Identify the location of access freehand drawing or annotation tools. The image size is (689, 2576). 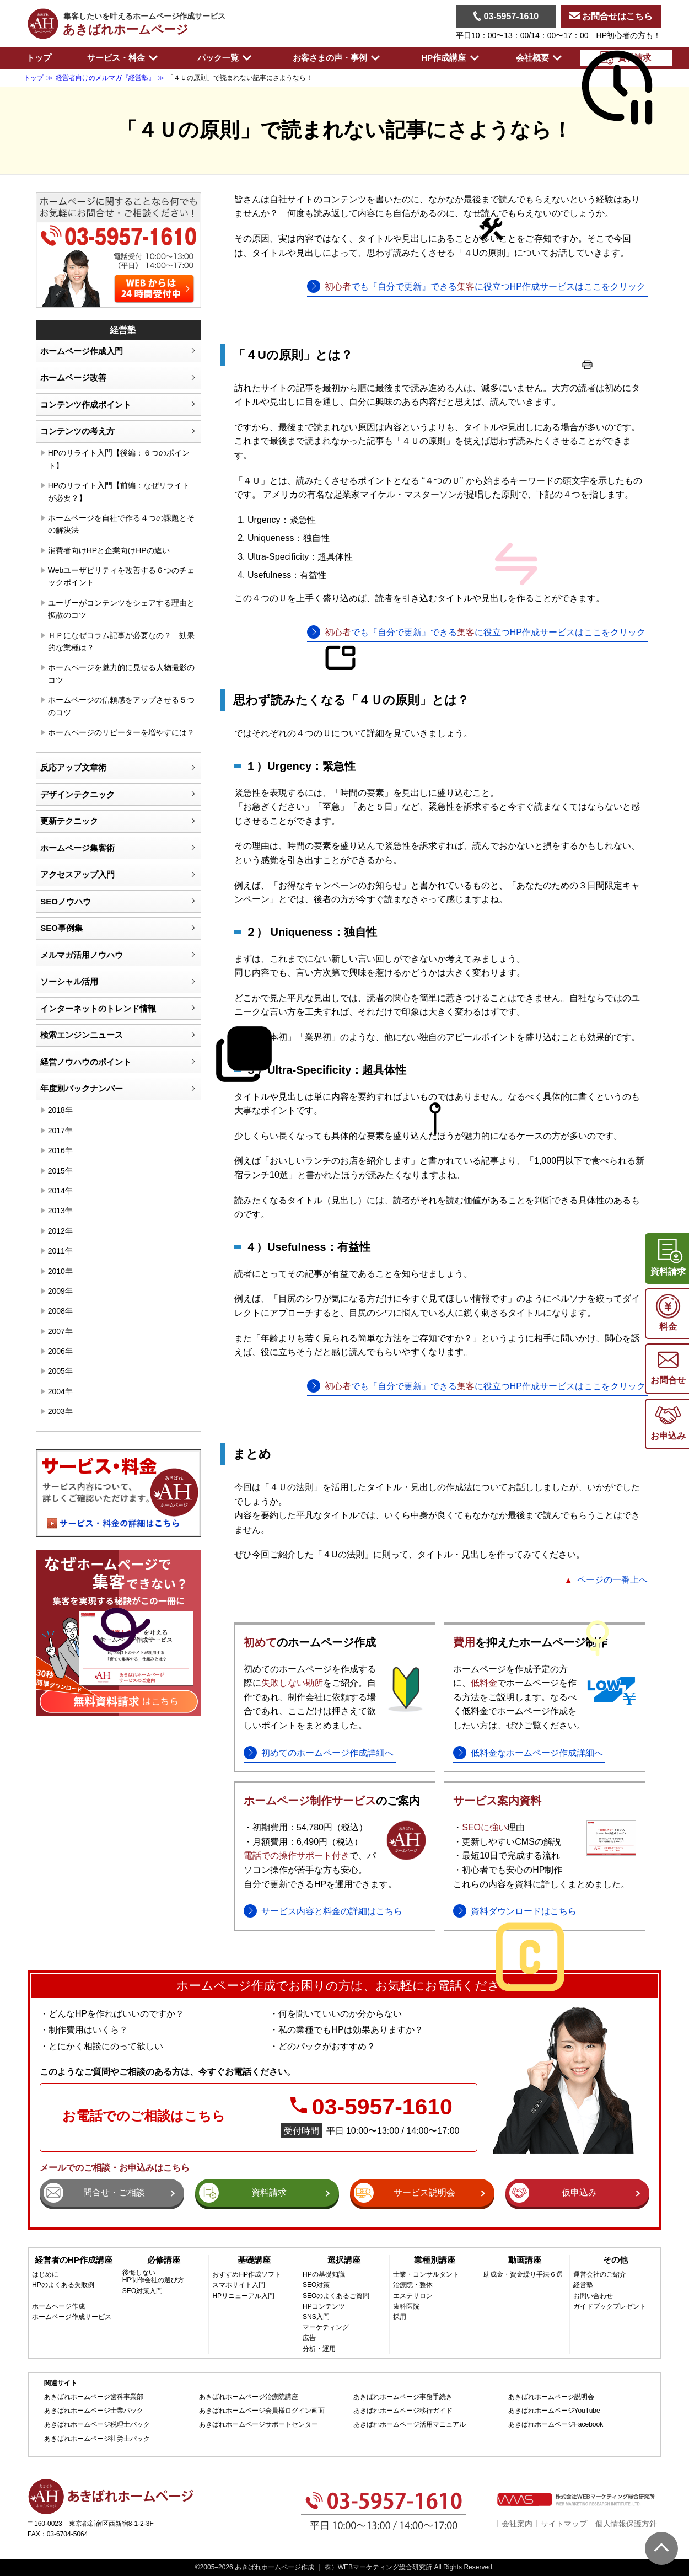
(120, 1630).